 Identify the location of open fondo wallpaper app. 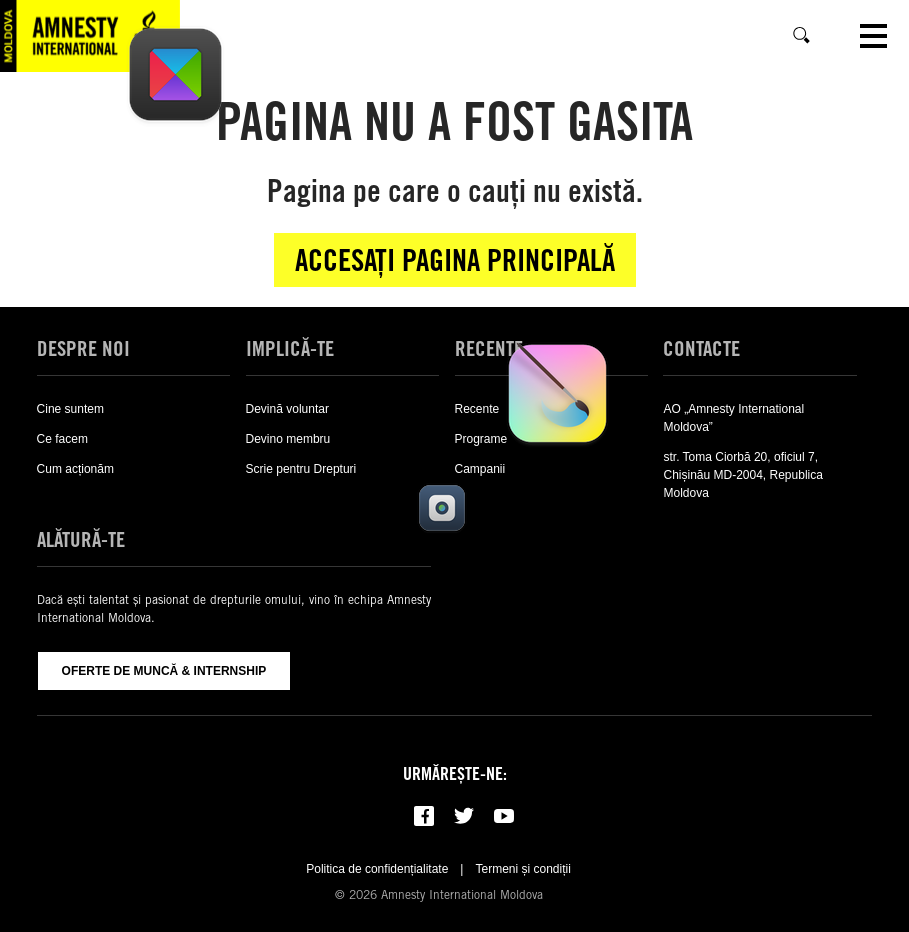
(442, 508).